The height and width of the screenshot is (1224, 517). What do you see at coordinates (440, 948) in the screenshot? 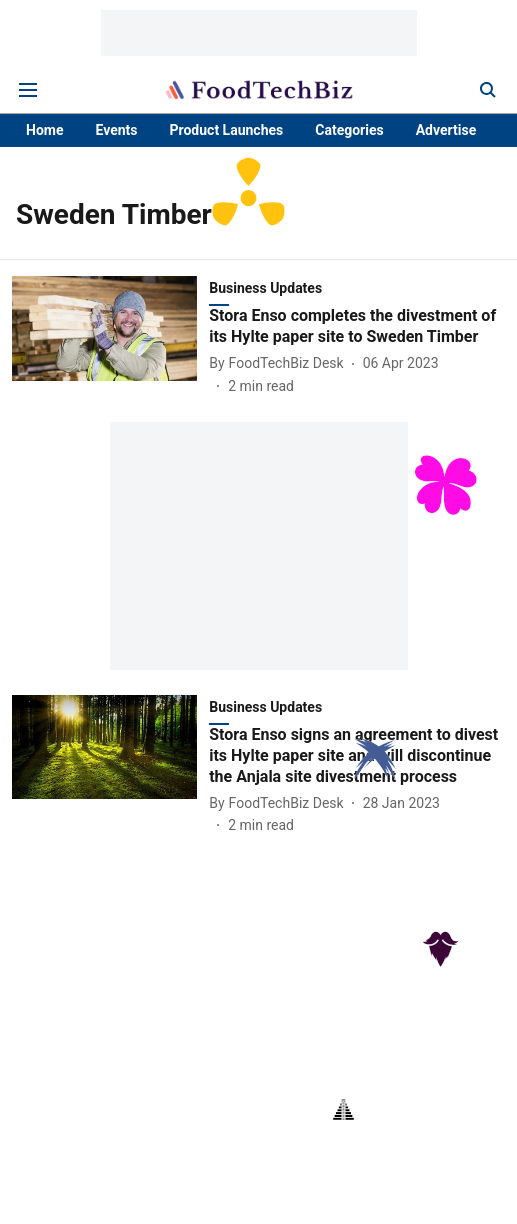
I see `select beard style for character customization` at bounding box center [440, 948].